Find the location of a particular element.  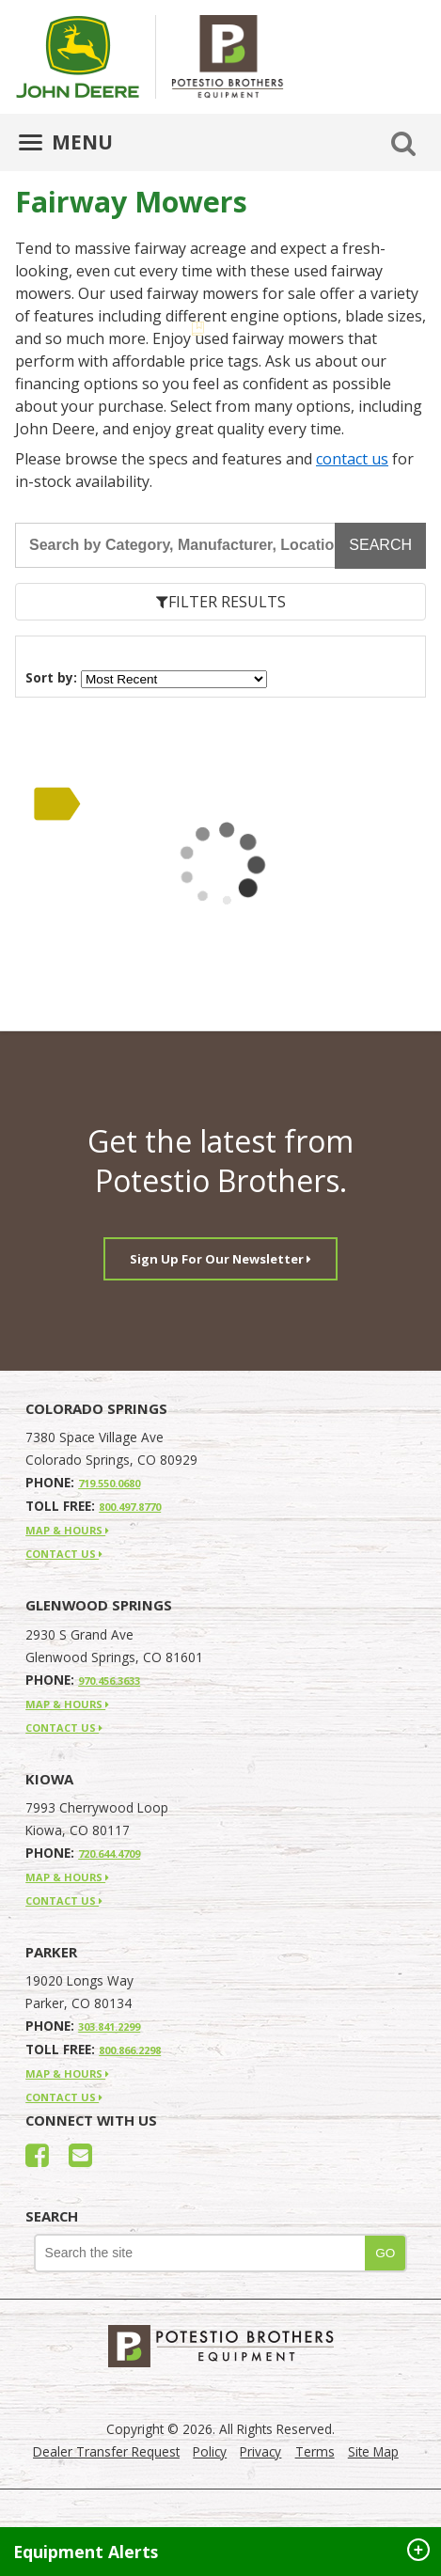

add a tag or label to an item is located at coordinates (55, 804).